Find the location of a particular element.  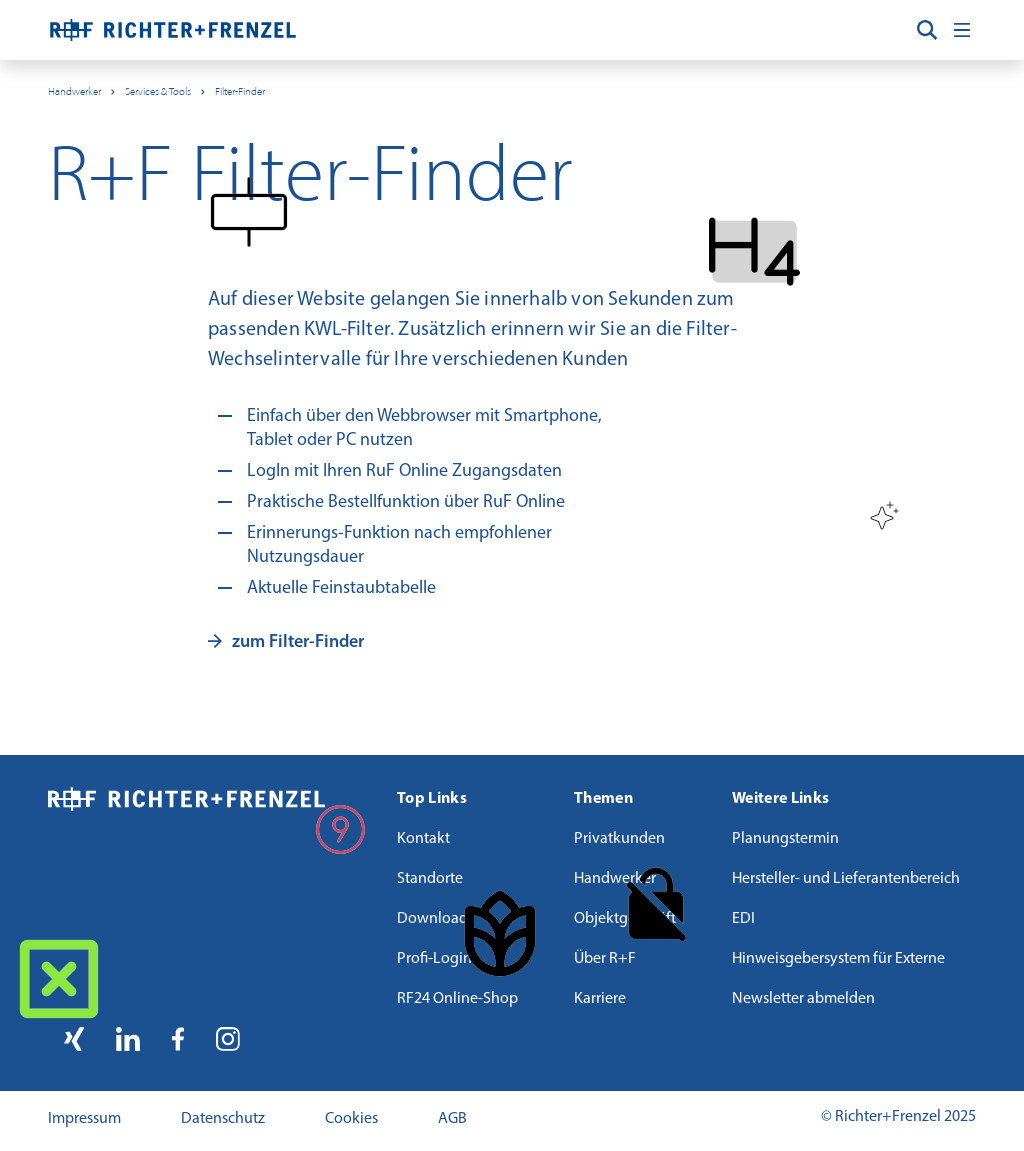

format text as heading level 4 is located at coordinates (748, 250).